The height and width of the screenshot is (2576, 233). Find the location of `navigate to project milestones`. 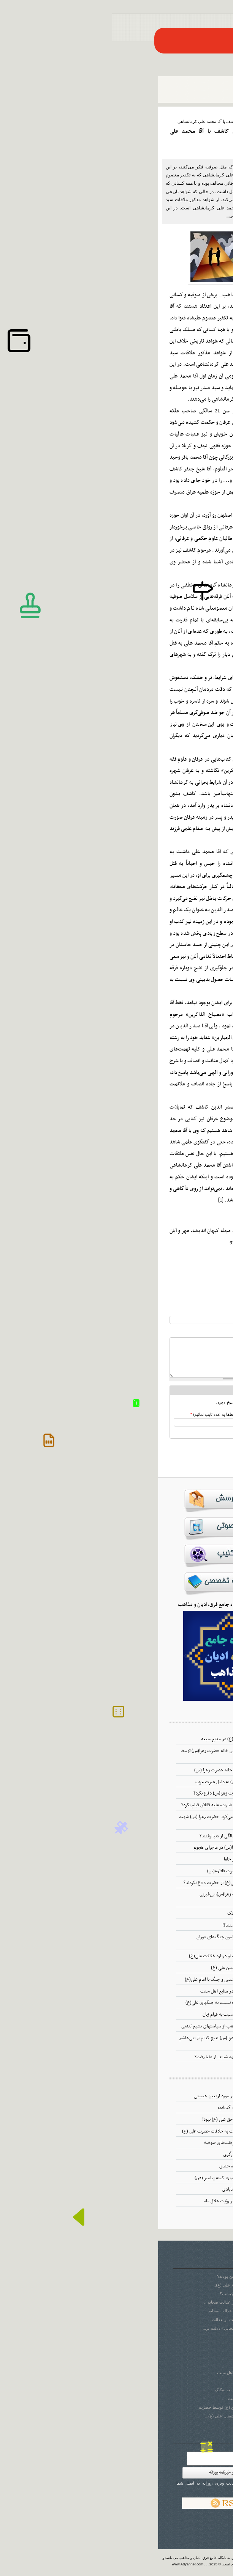

navigate to project milestones is located at coordinates (202, 591).